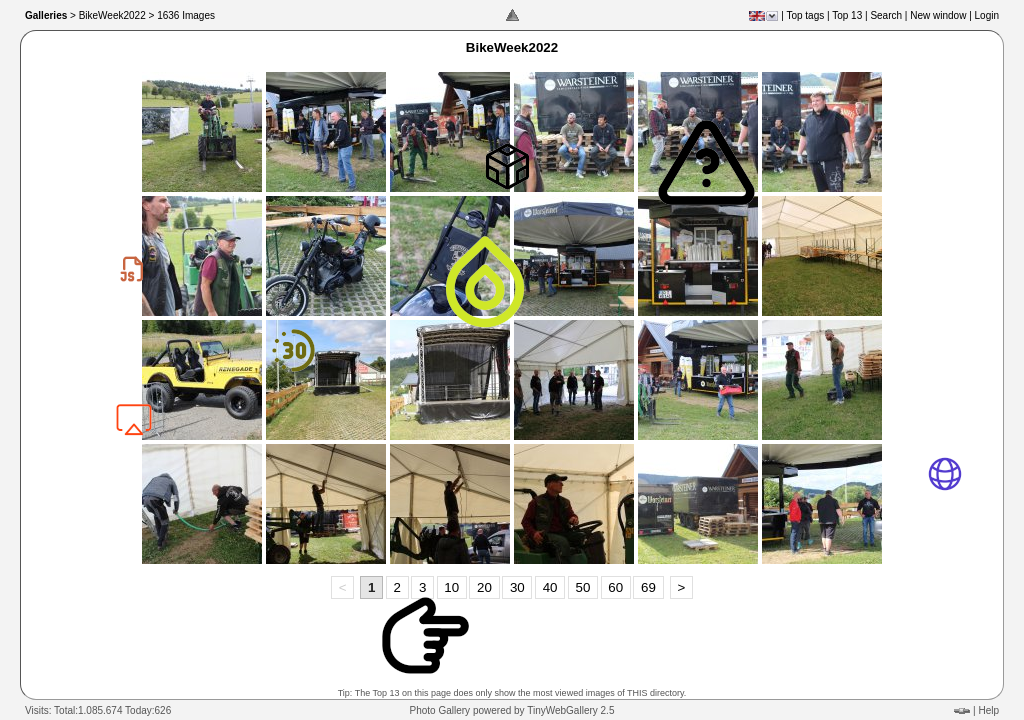 Image resolution: width=1024 pixels, height=720 pixels. I want to click on indicates a JavaScript file type, so click(133, 269).